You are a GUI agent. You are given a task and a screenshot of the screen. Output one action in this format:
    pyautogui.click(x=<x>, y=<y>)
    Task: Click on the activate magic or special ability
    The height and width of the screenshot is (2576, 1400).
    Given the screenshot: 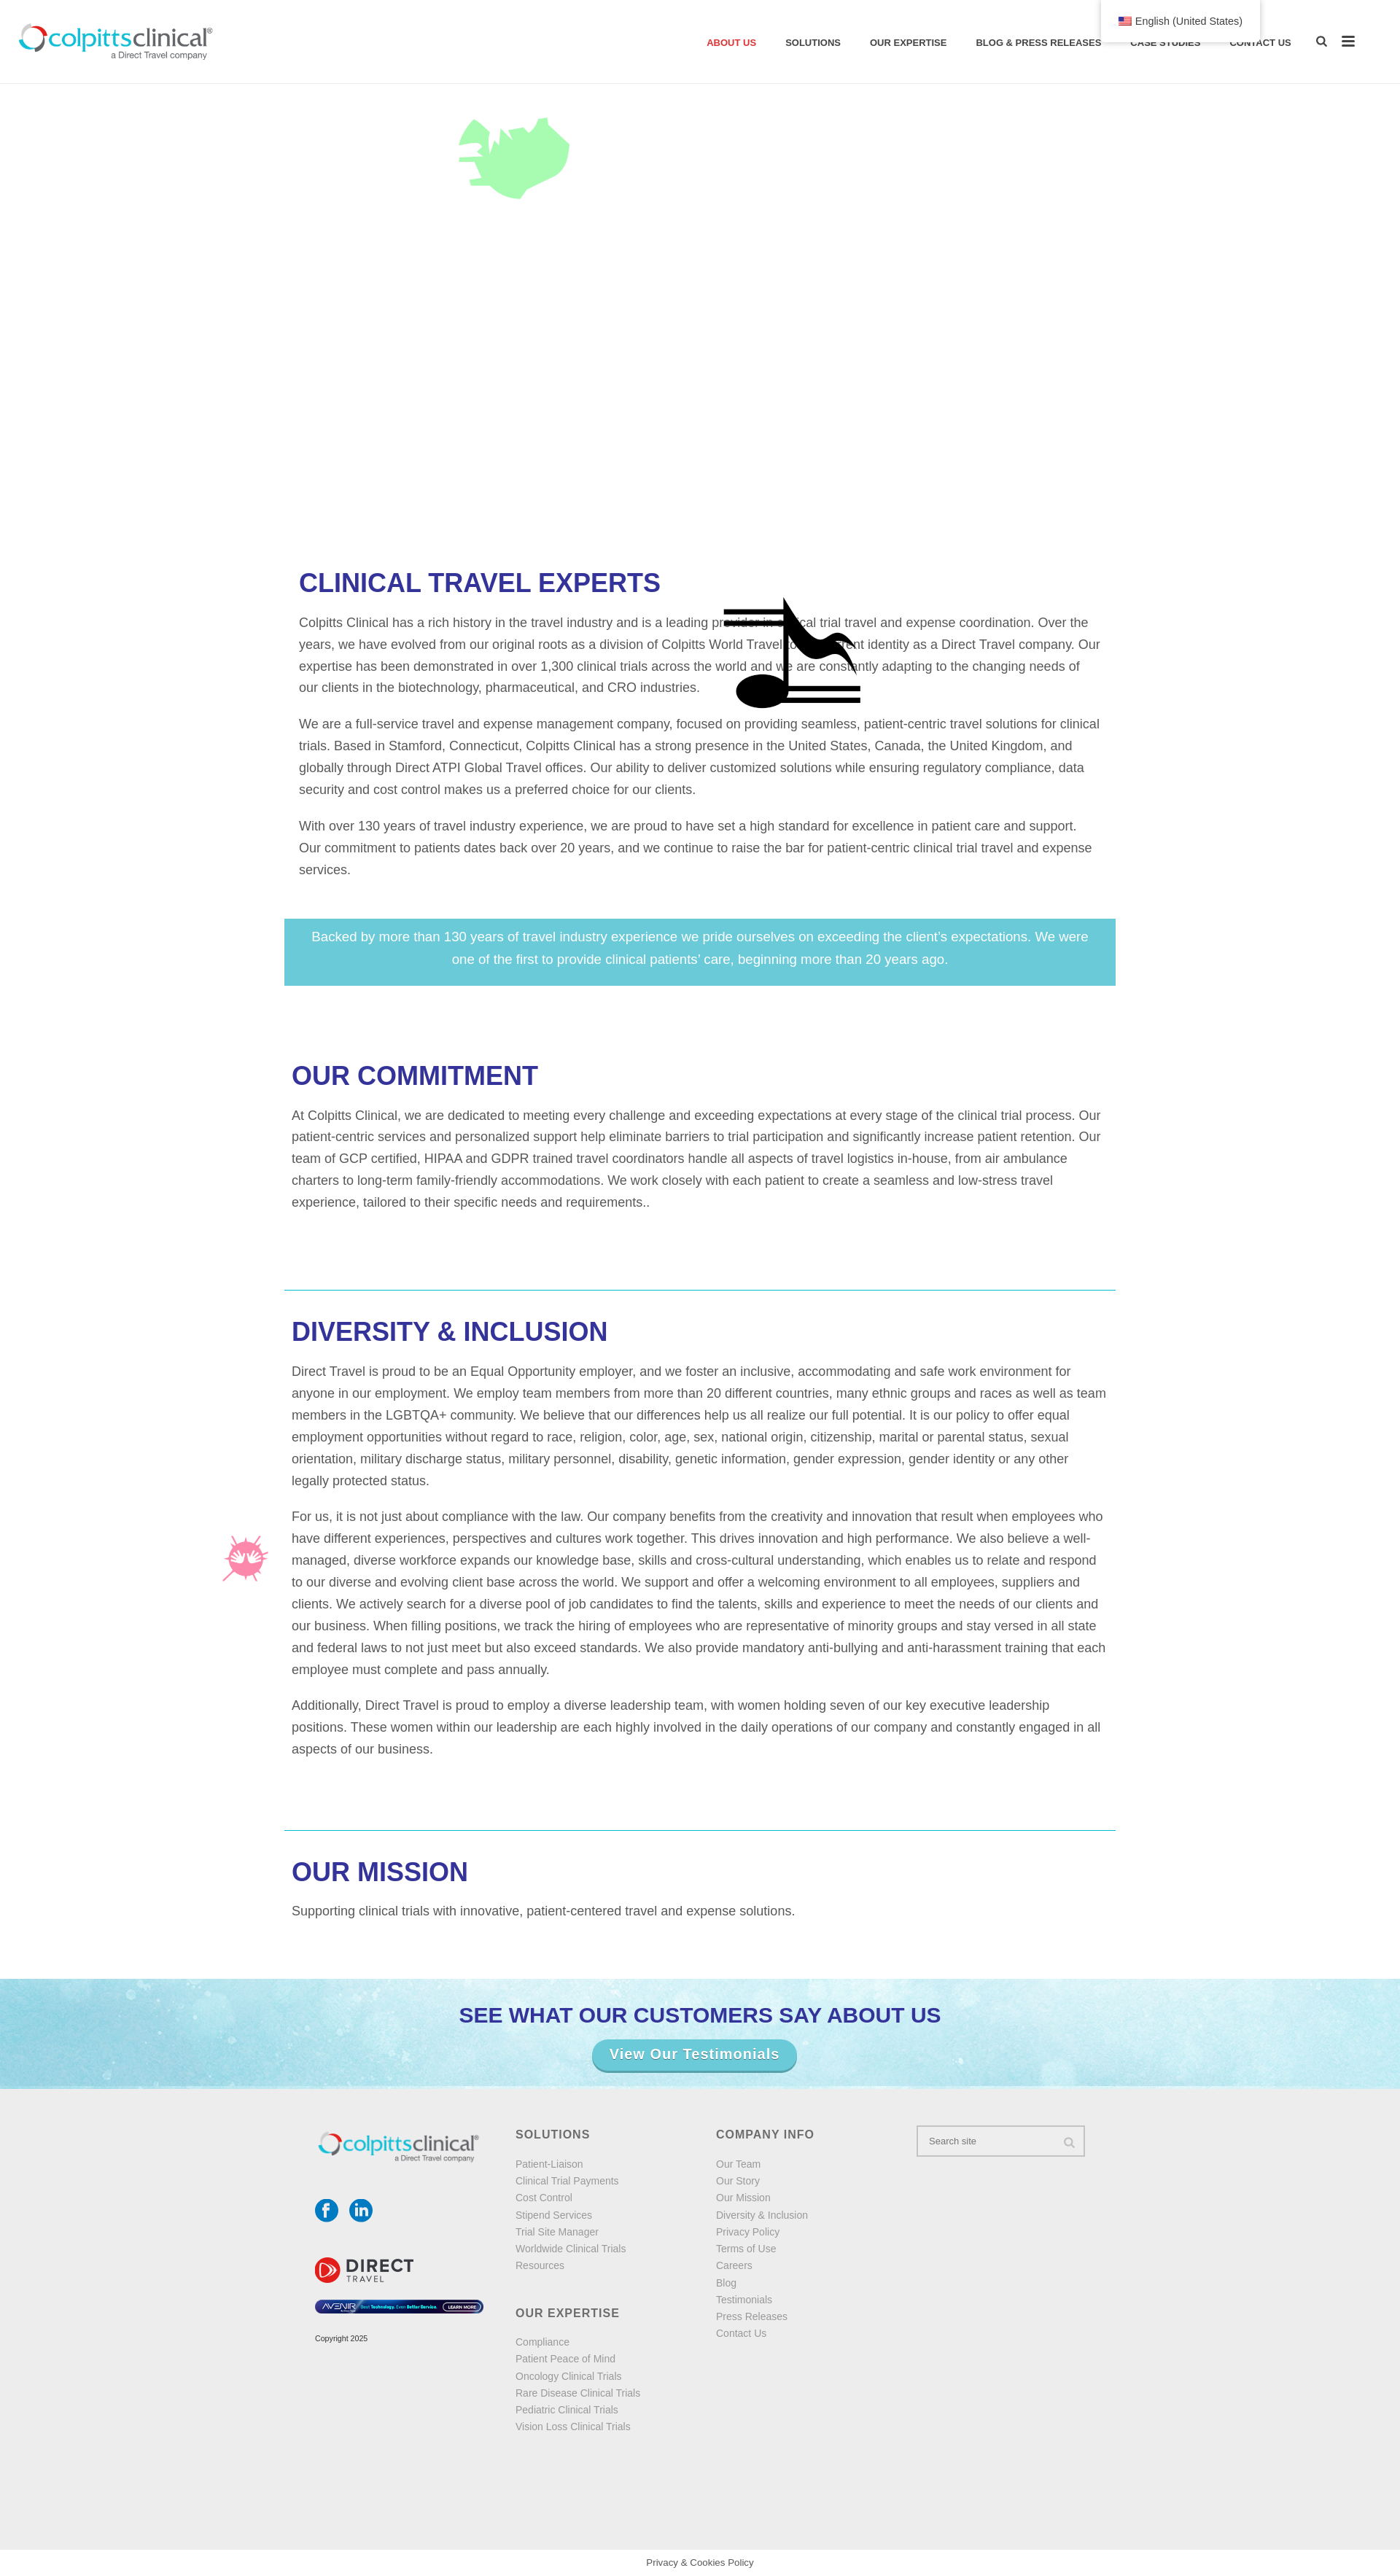 What is the action you would take?
    pyautogui.click(x=245, y=1558)
    